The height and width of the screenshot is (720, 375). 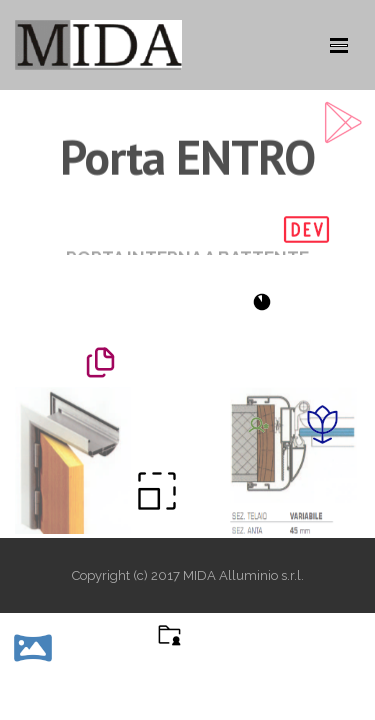 I want to click on indicates 90% progress or completion, so click(x=262, y=302).